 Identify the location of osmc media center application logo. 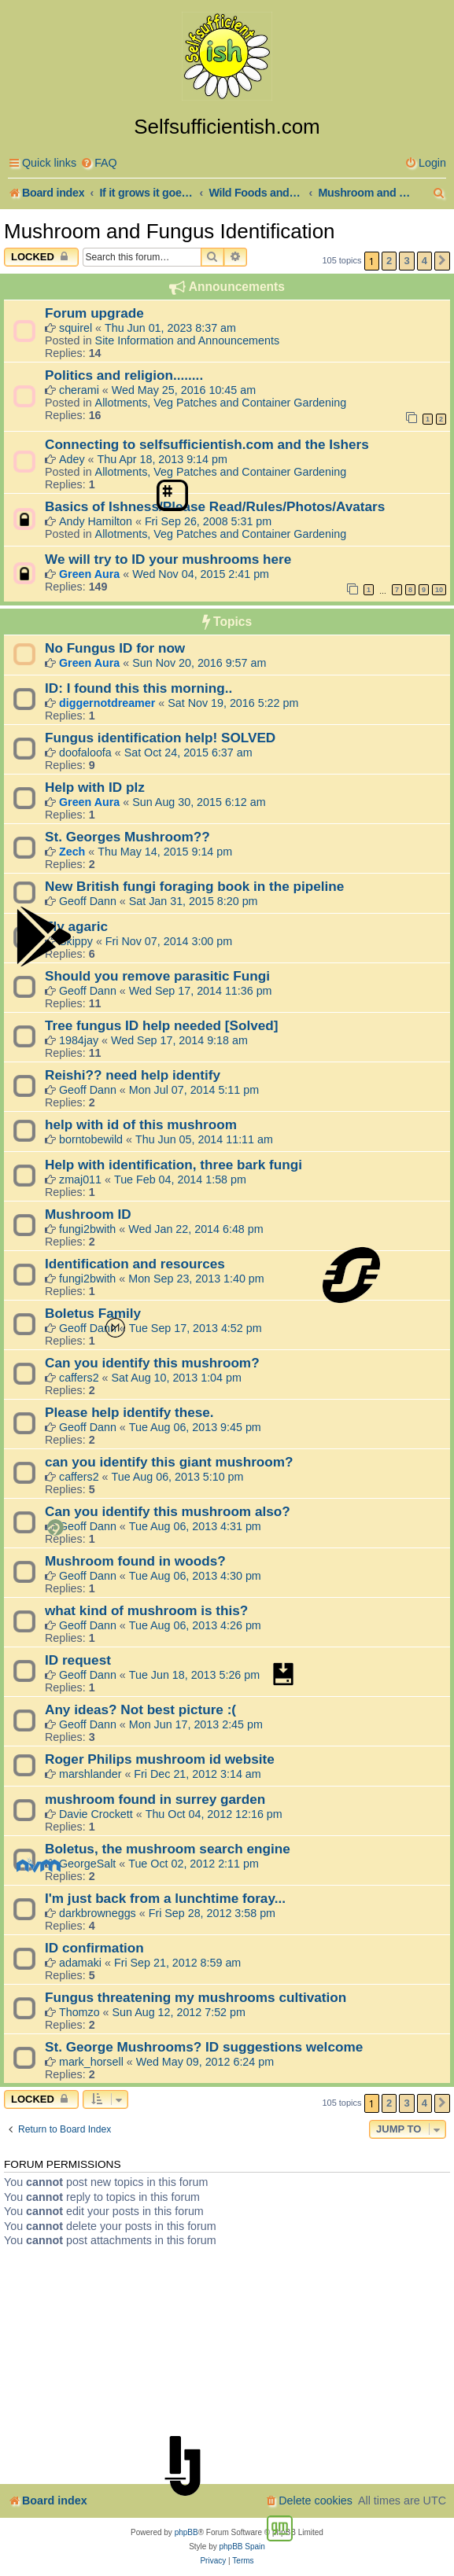
(115, 1327).